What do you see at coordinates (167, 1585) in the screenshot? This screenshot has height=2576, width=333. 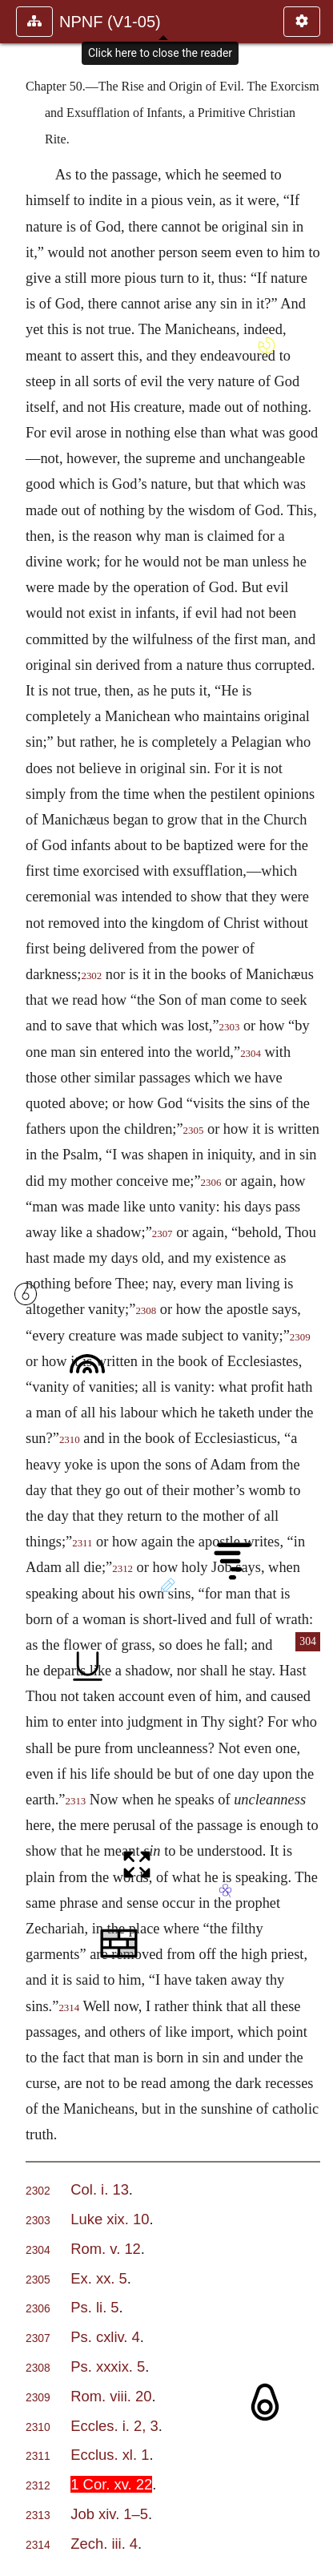 I see `edit text or content` at bounding box center [167, 1585].